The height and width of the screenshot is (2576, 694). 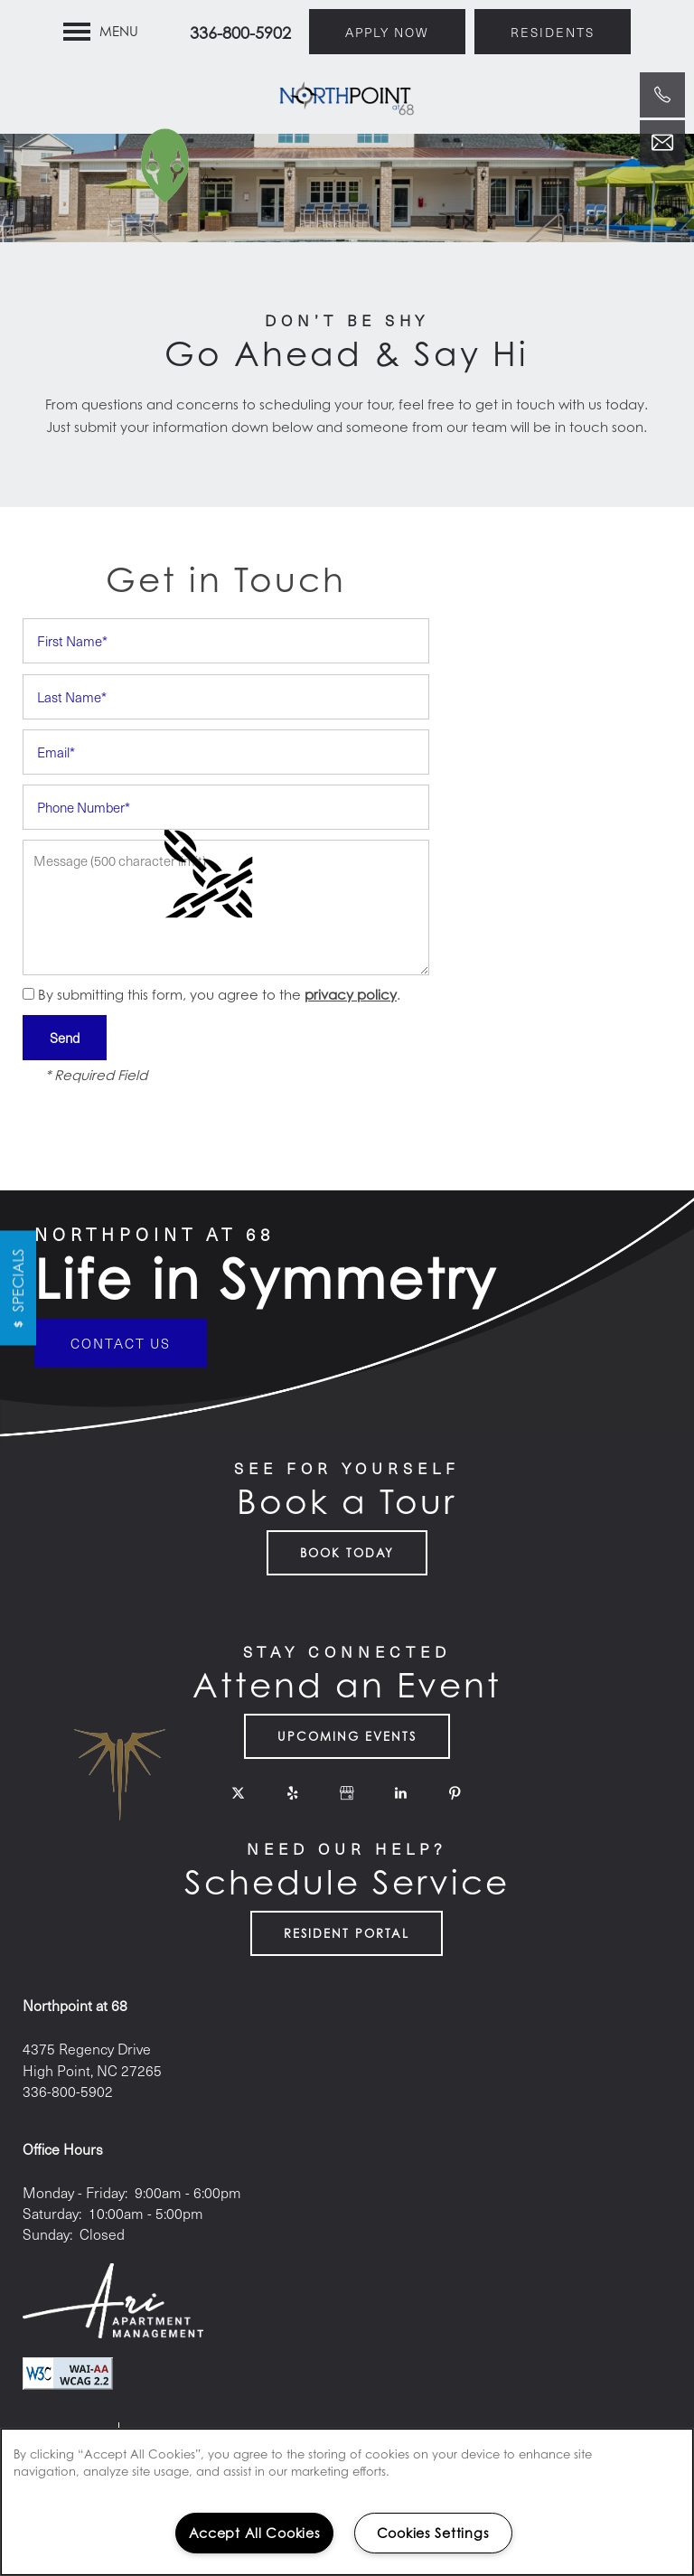 I want to click on indicates a linked or connected status, so click(x=208, y=873).